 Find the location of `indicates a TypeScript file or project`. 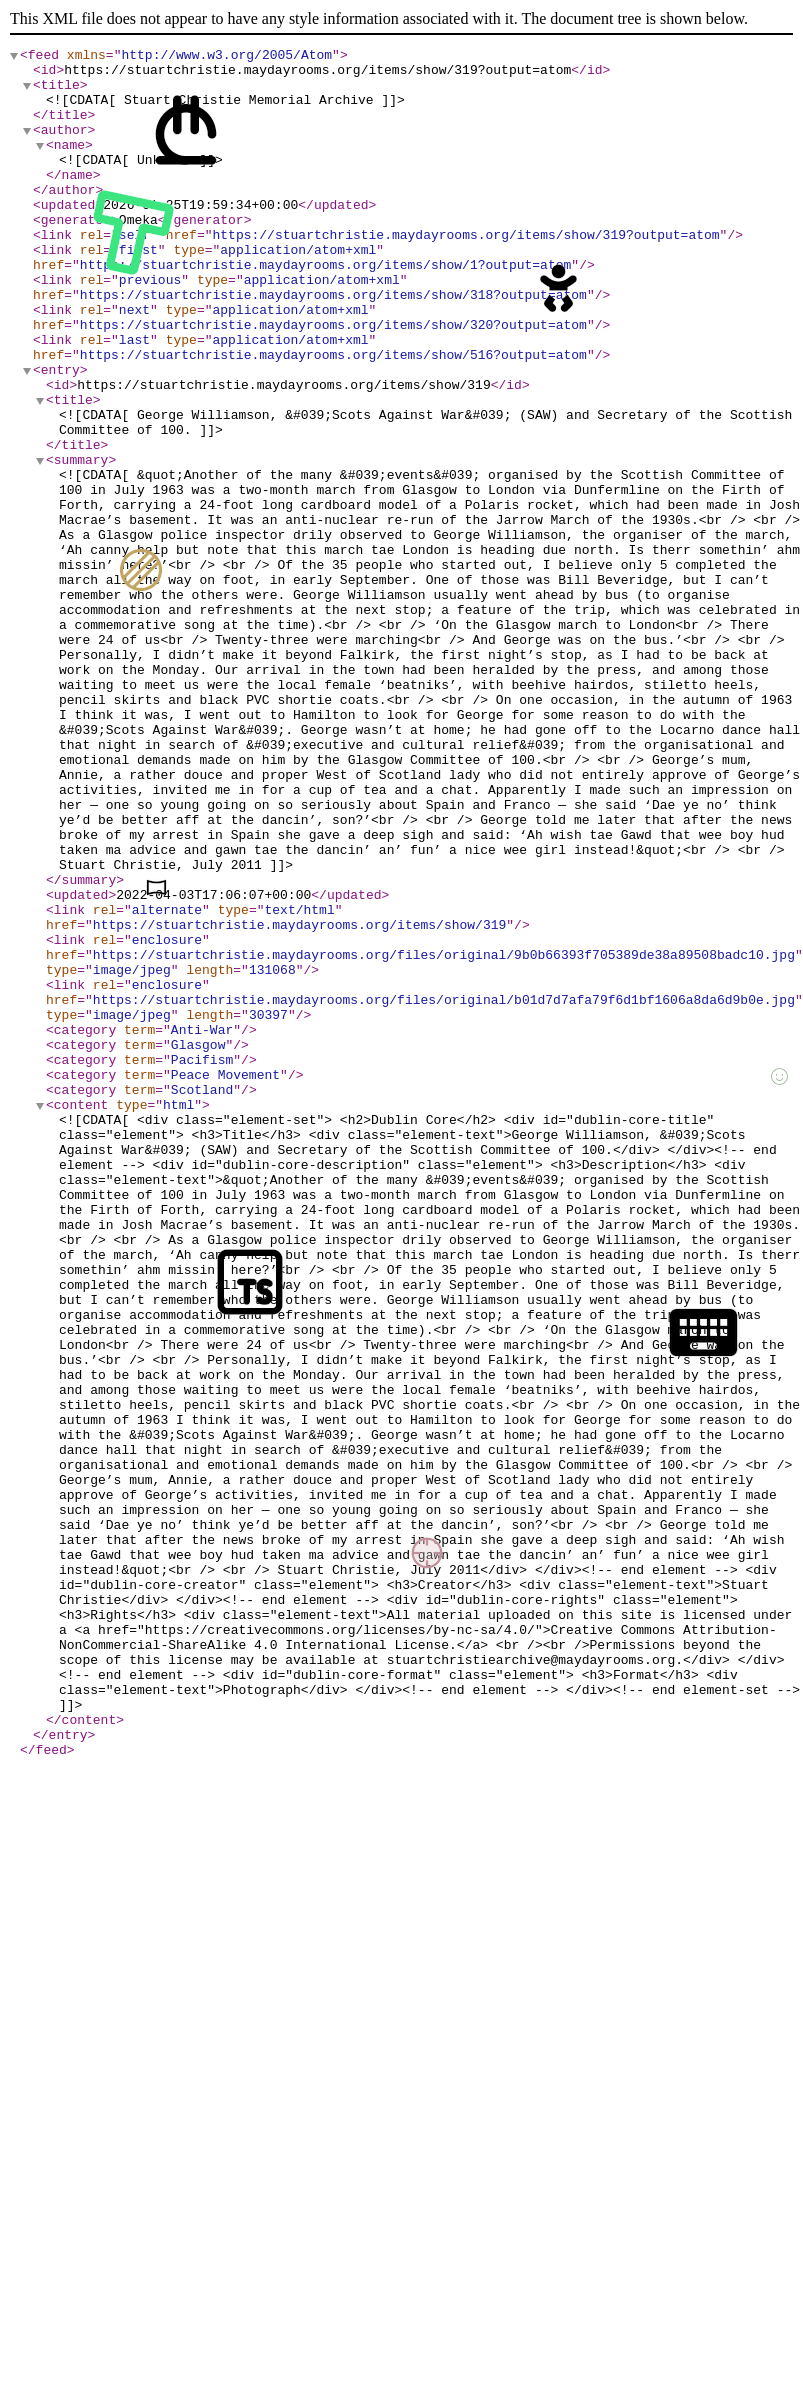

indicates a TypeScript file or project is located at coordinates (250, 1282).